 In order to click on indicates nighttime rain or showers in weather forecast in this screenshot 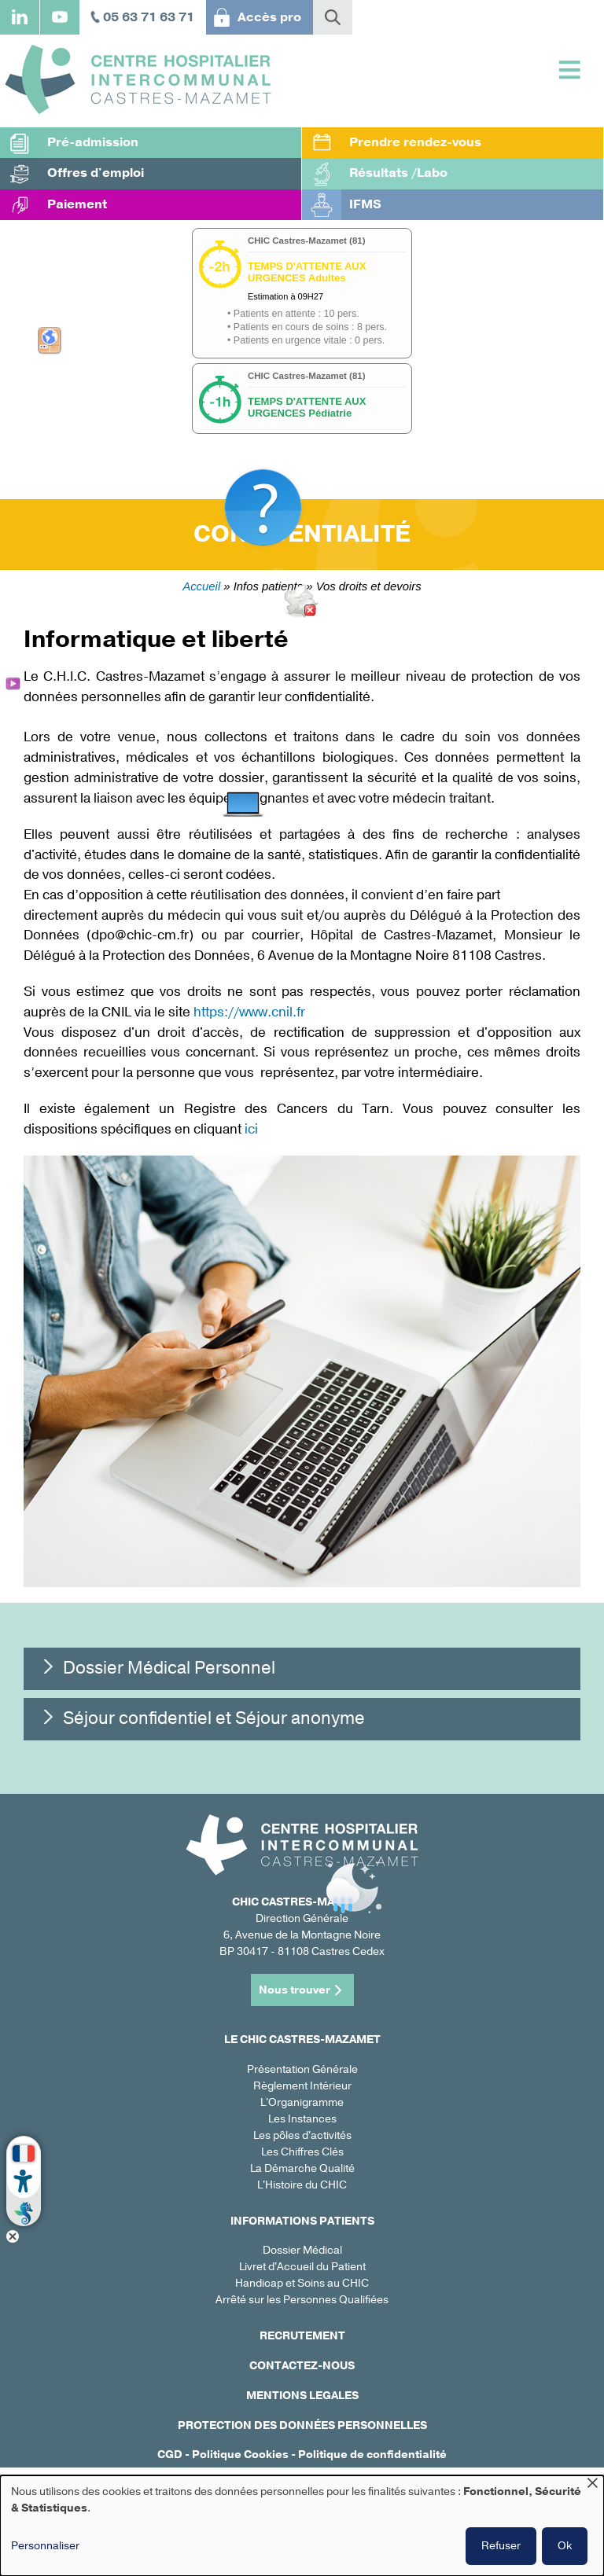, I will do `click(354, 1887)`.